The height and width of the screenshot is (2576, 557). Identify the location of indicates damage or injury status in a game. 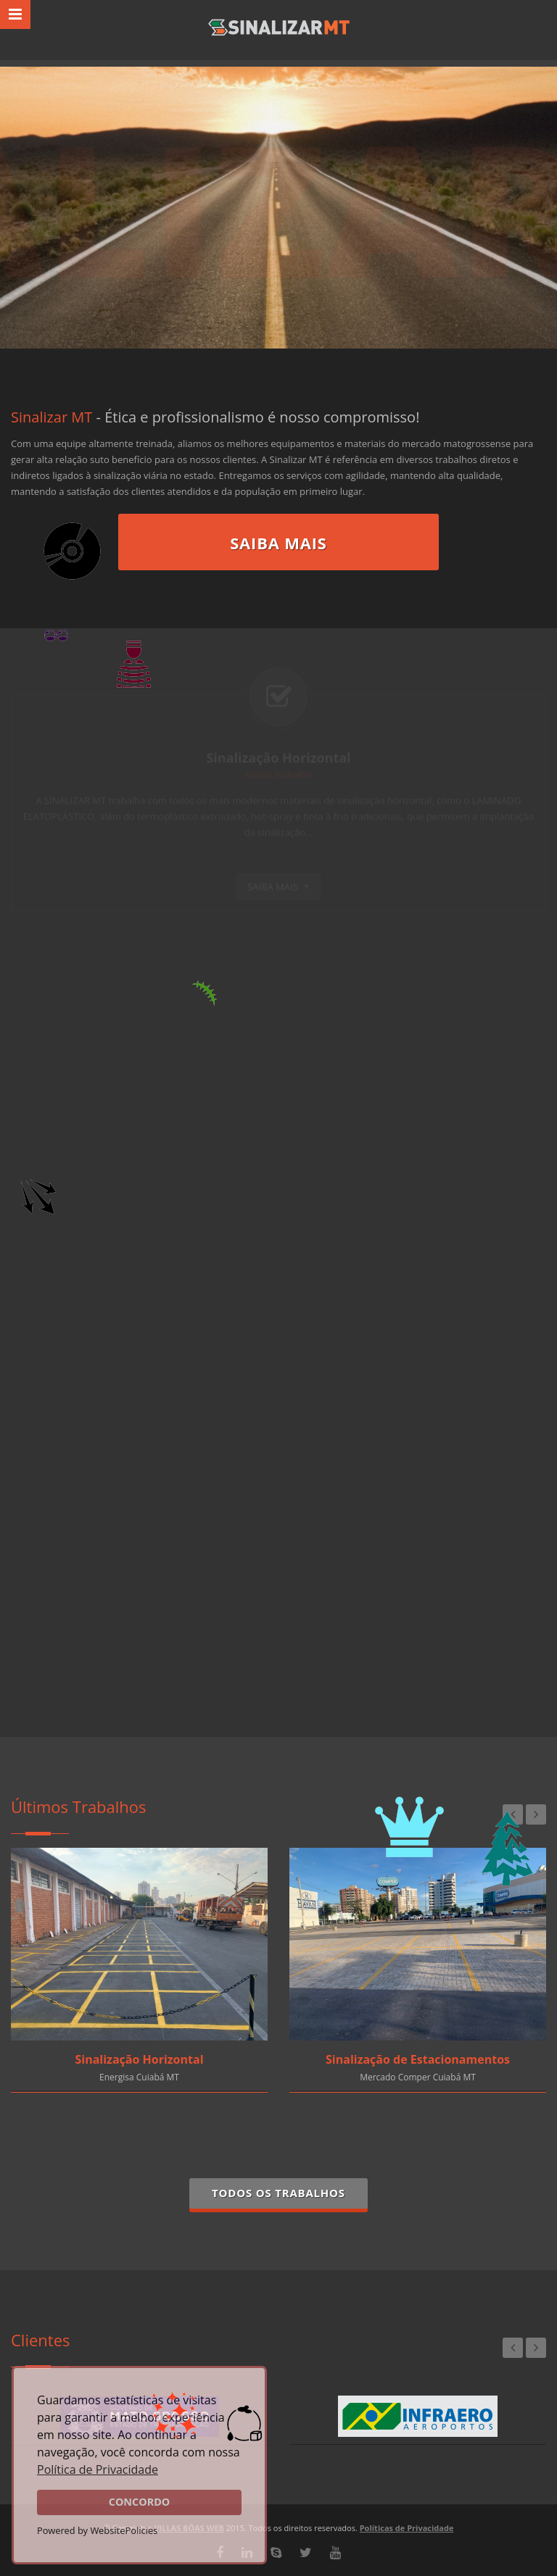
(205, 993).